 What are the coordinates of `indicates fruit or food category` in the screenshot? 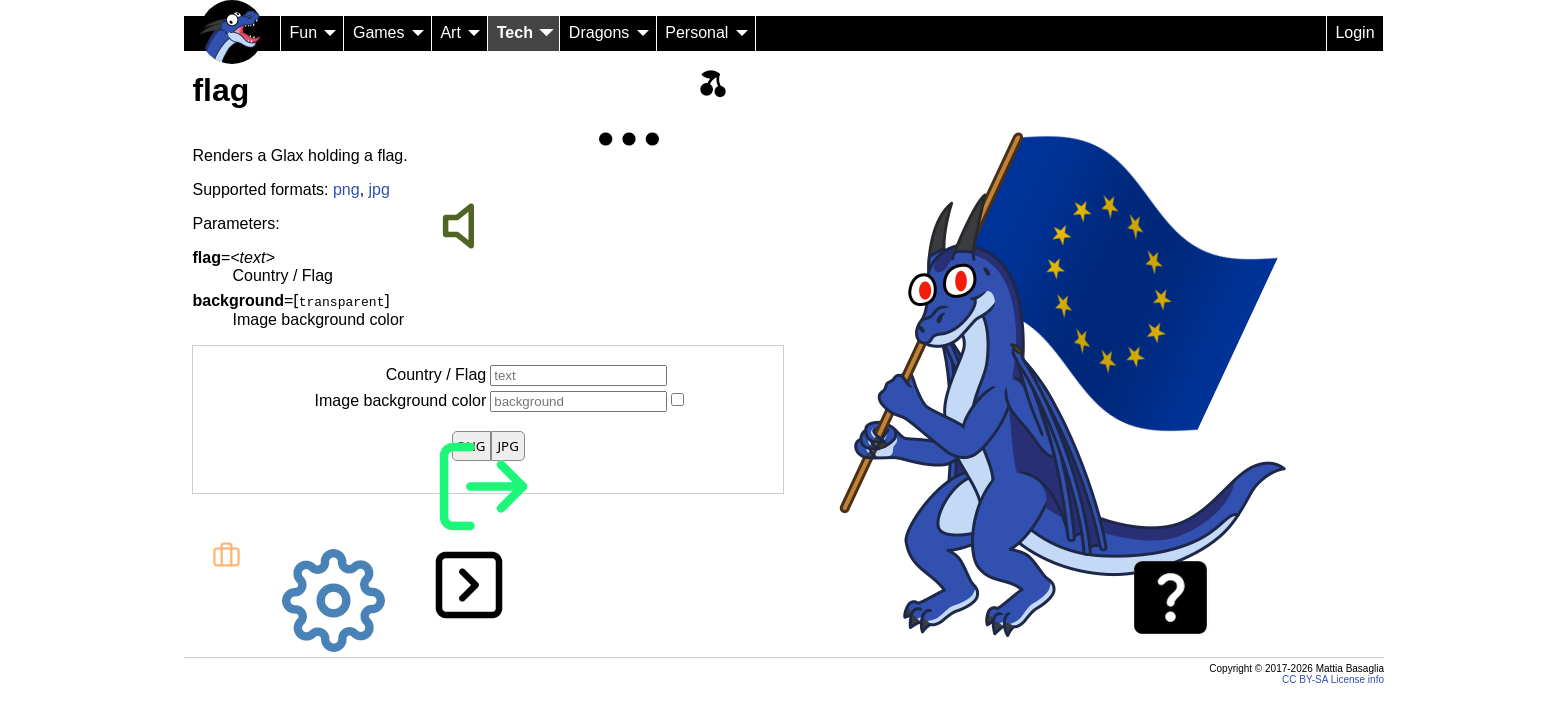 It's located at (713, 83).